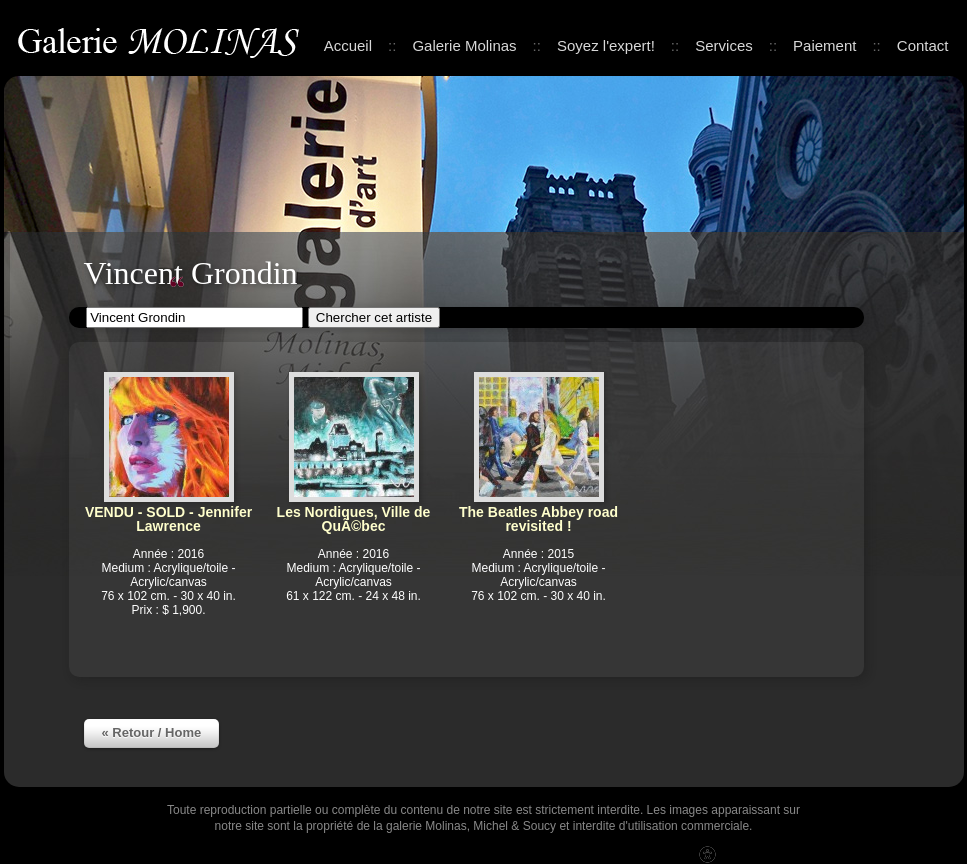  Describe the element at coordinates (177, 282) in the screenshot. I see `insert a block quote` at that location.